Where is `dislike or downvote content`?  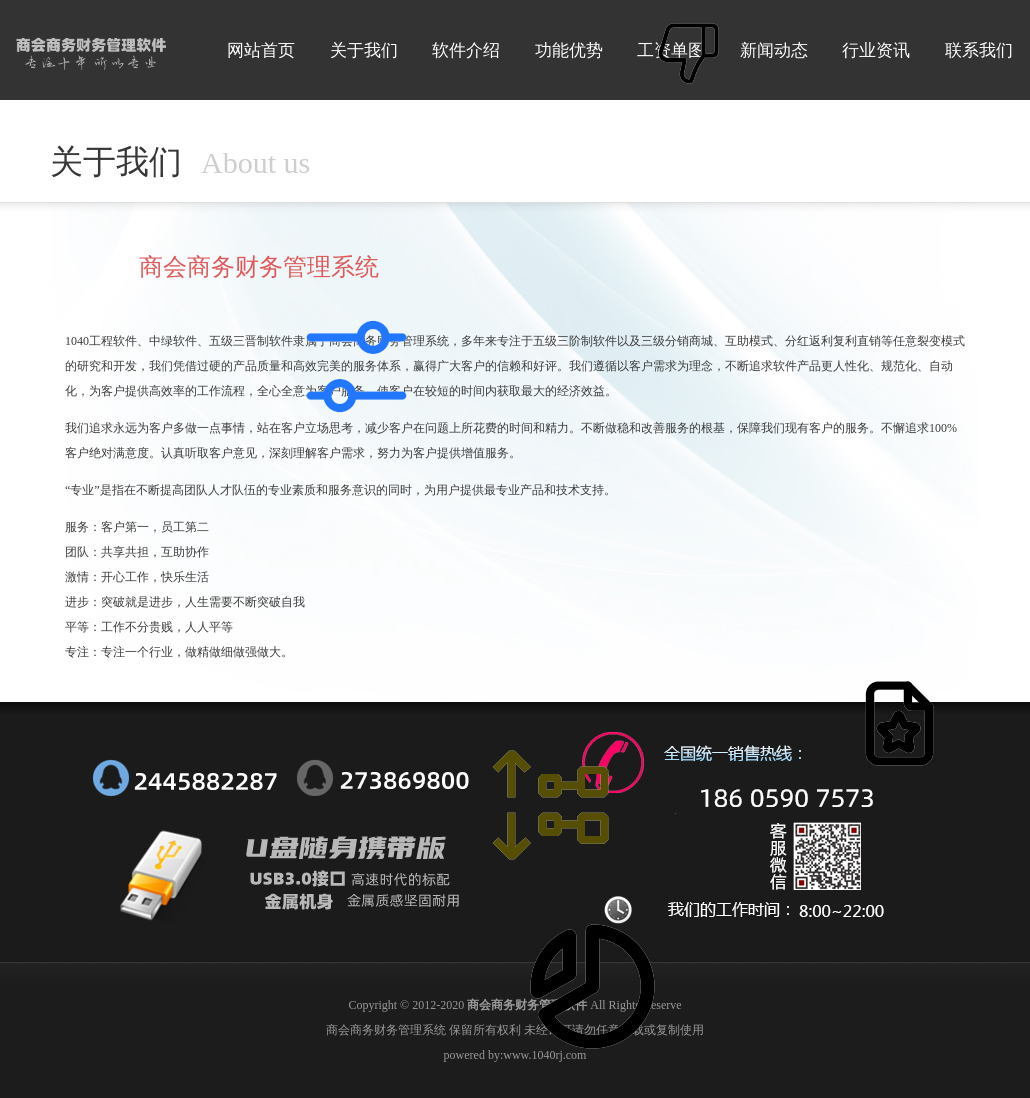
dislike or downvote content is located at coordinates (688, 53).